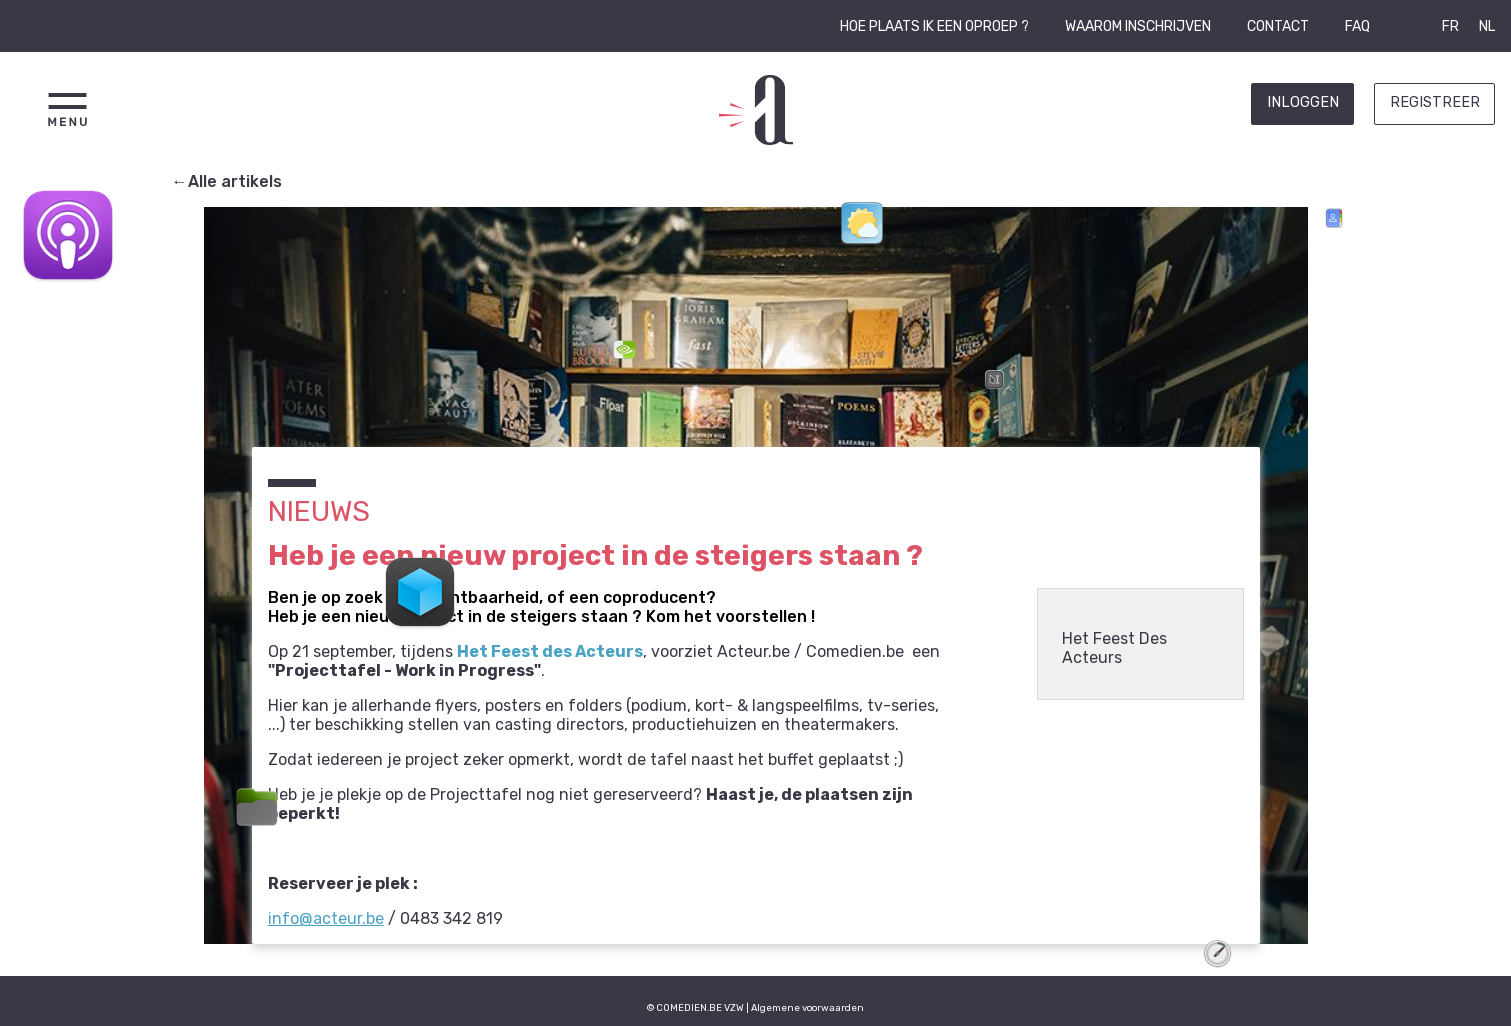 This screenshot has height=1026, width=1511. I want to click on open cursor and pointer preferences, so click(994, 379).